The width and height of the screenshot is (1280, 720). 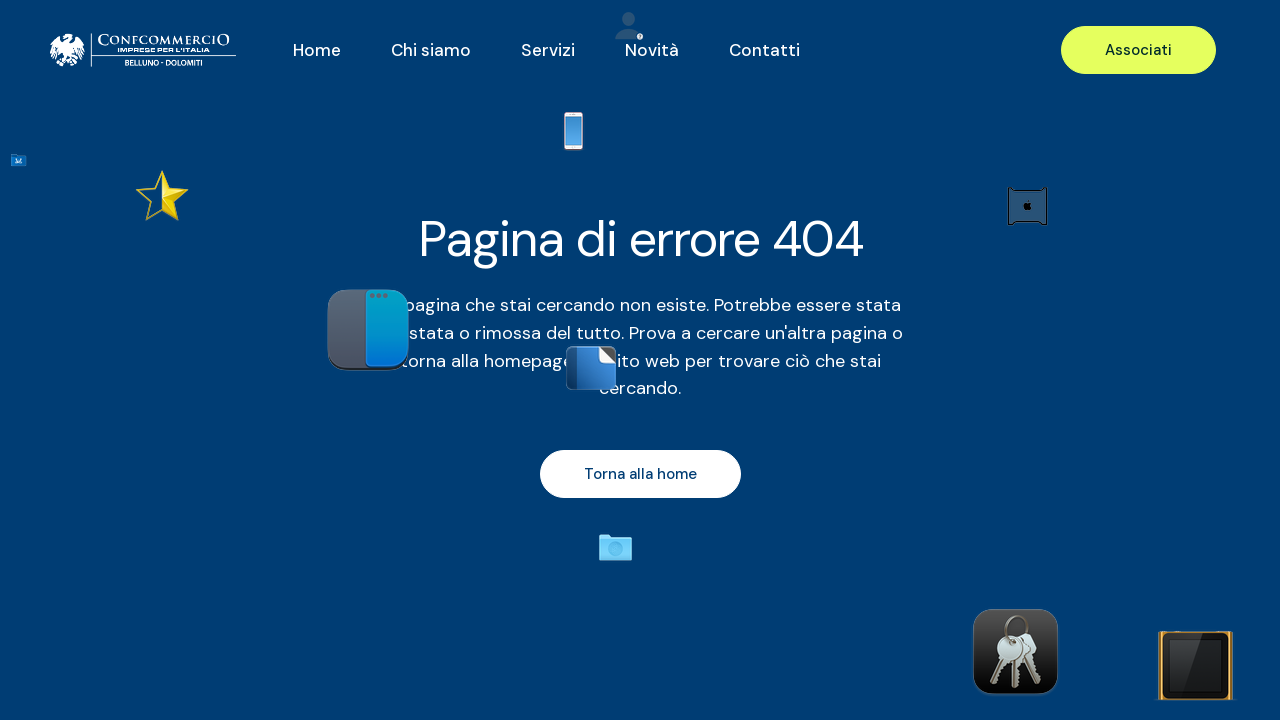 What do you see at coordinates (161, 197) in the screenshot?
I see `indicates a partial or half rating` at bounding box center [161, 197].